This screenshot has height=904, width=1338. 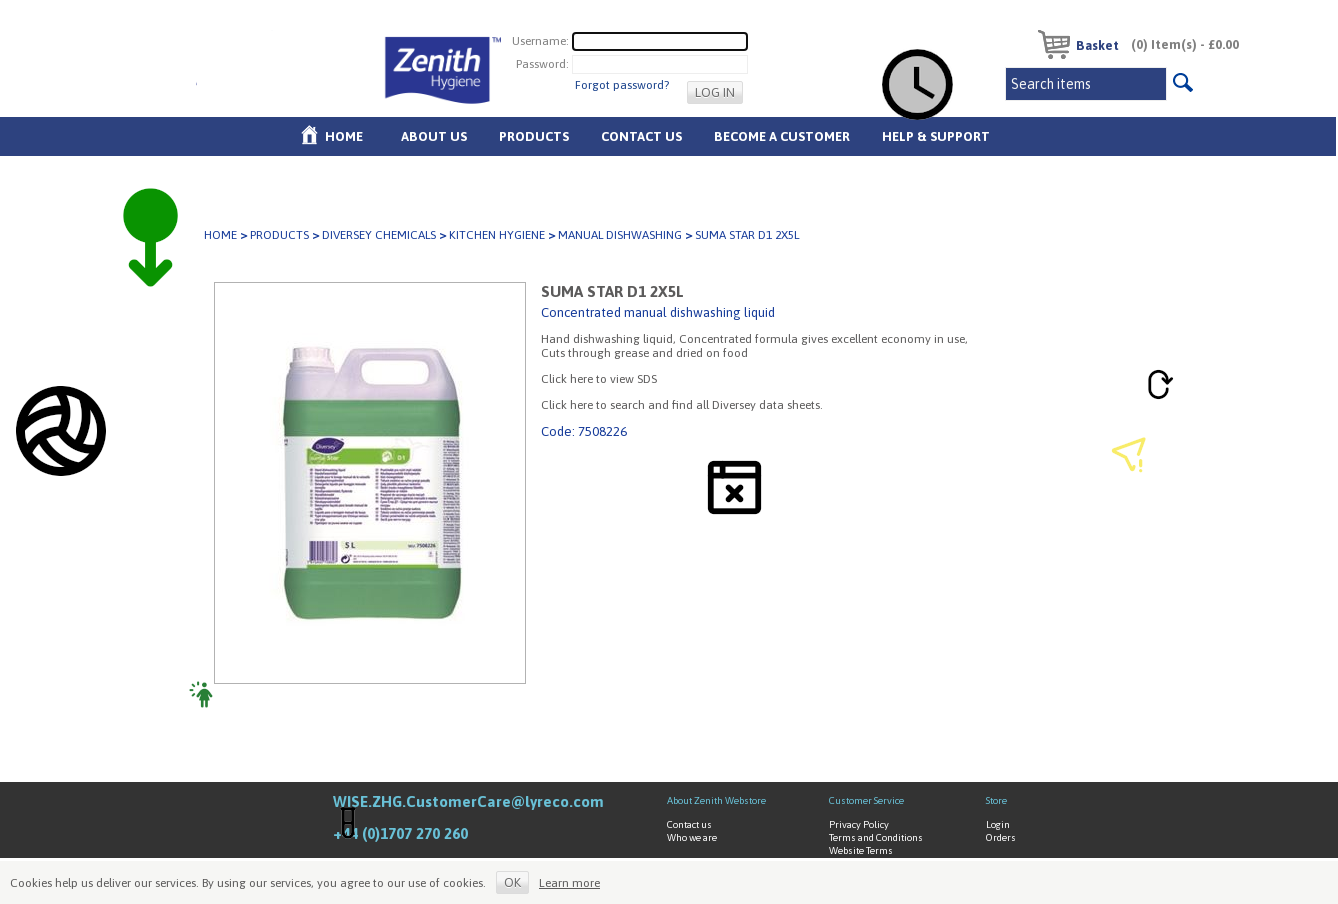 What do you see at coordinates (203, 695) in the screenshot?
I see `report an incident or emergency involving a person` at bounding box center [203, 695].